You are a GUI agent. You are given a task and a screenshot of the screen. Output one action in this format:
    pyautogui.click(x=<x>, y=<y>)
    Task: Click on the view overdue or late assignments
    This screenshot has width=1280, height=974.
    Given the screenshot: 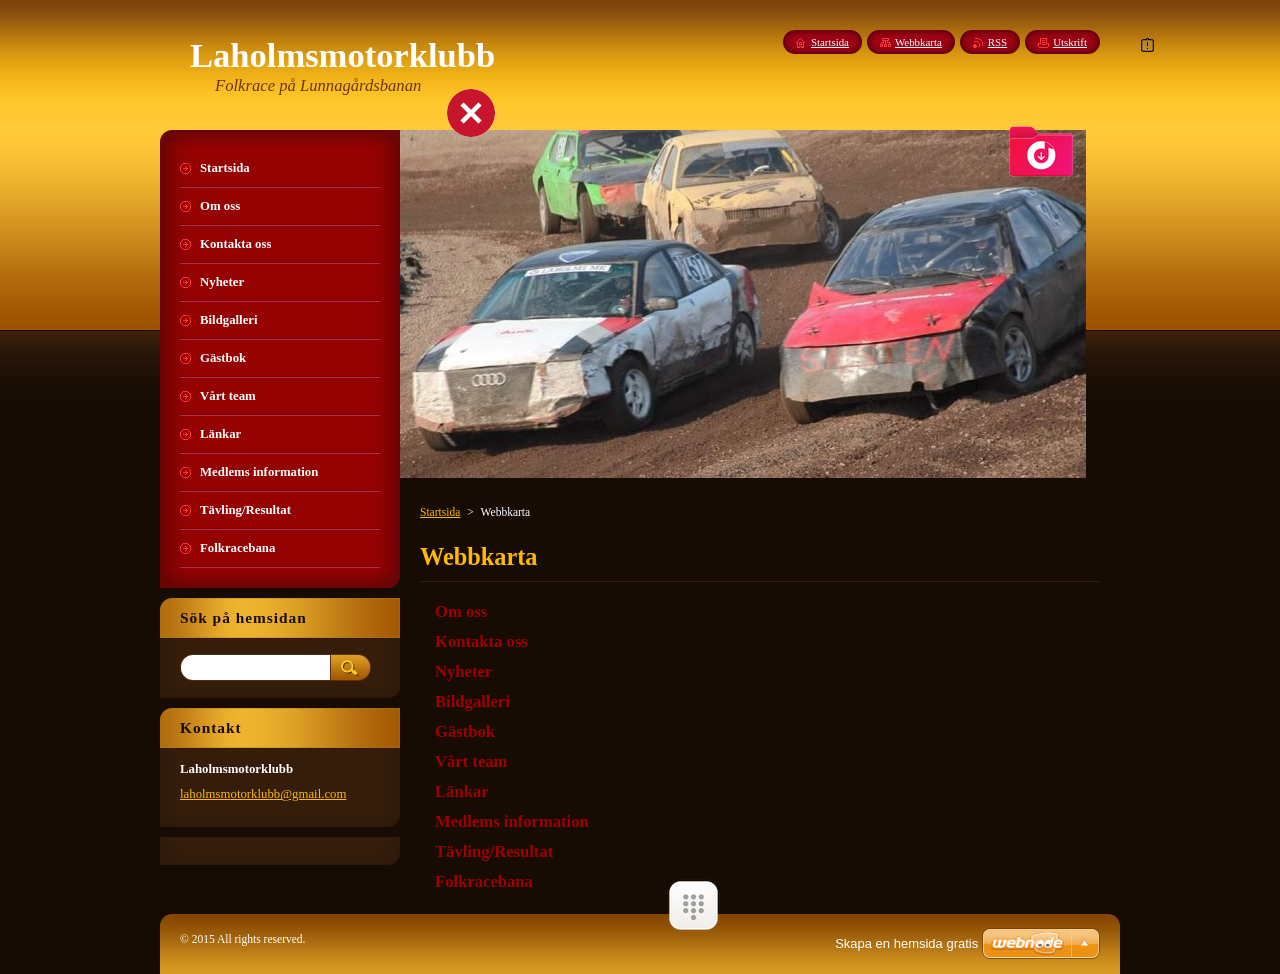 What is the action you would take?
    pyautogui.click(x=1147, y=45)
    